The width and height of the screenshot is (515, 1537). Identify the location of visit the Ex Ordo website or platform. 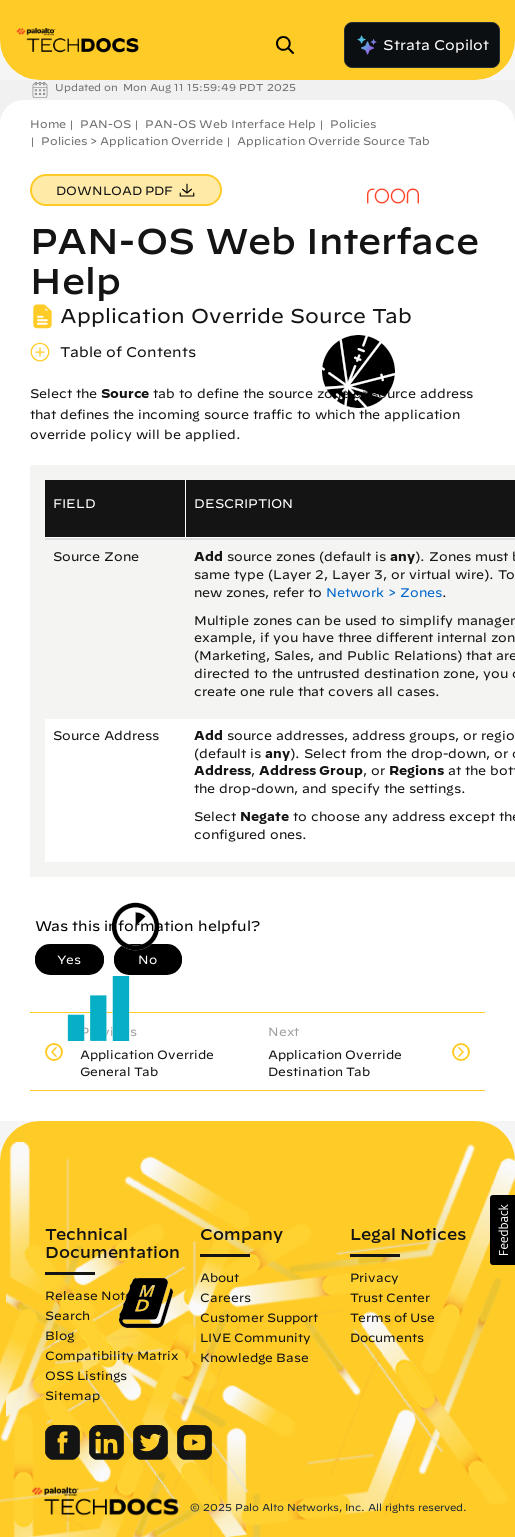
(358, 371).